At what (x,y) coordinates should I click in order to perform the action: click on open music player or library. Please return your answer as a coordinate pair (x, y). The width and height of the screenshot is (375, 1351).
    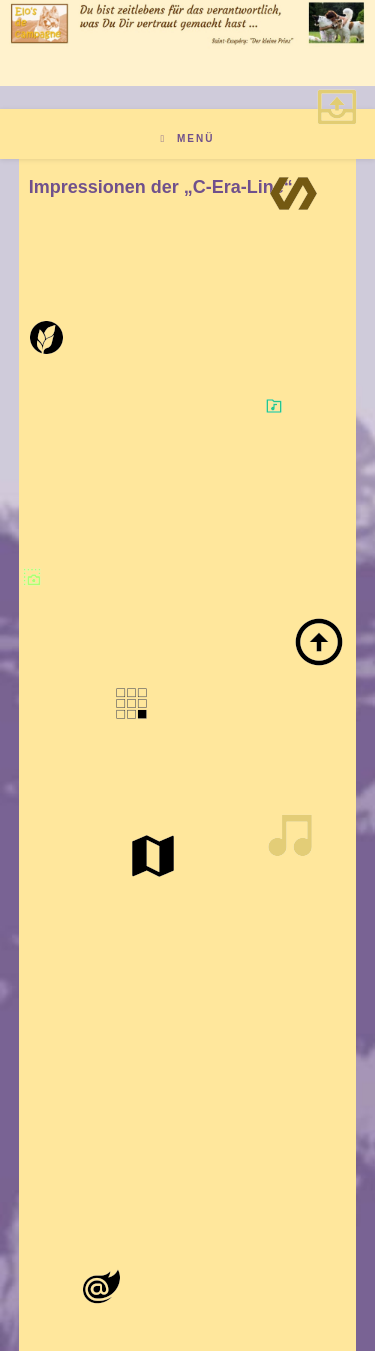
    Looking at the image, I should click on (293, 835).